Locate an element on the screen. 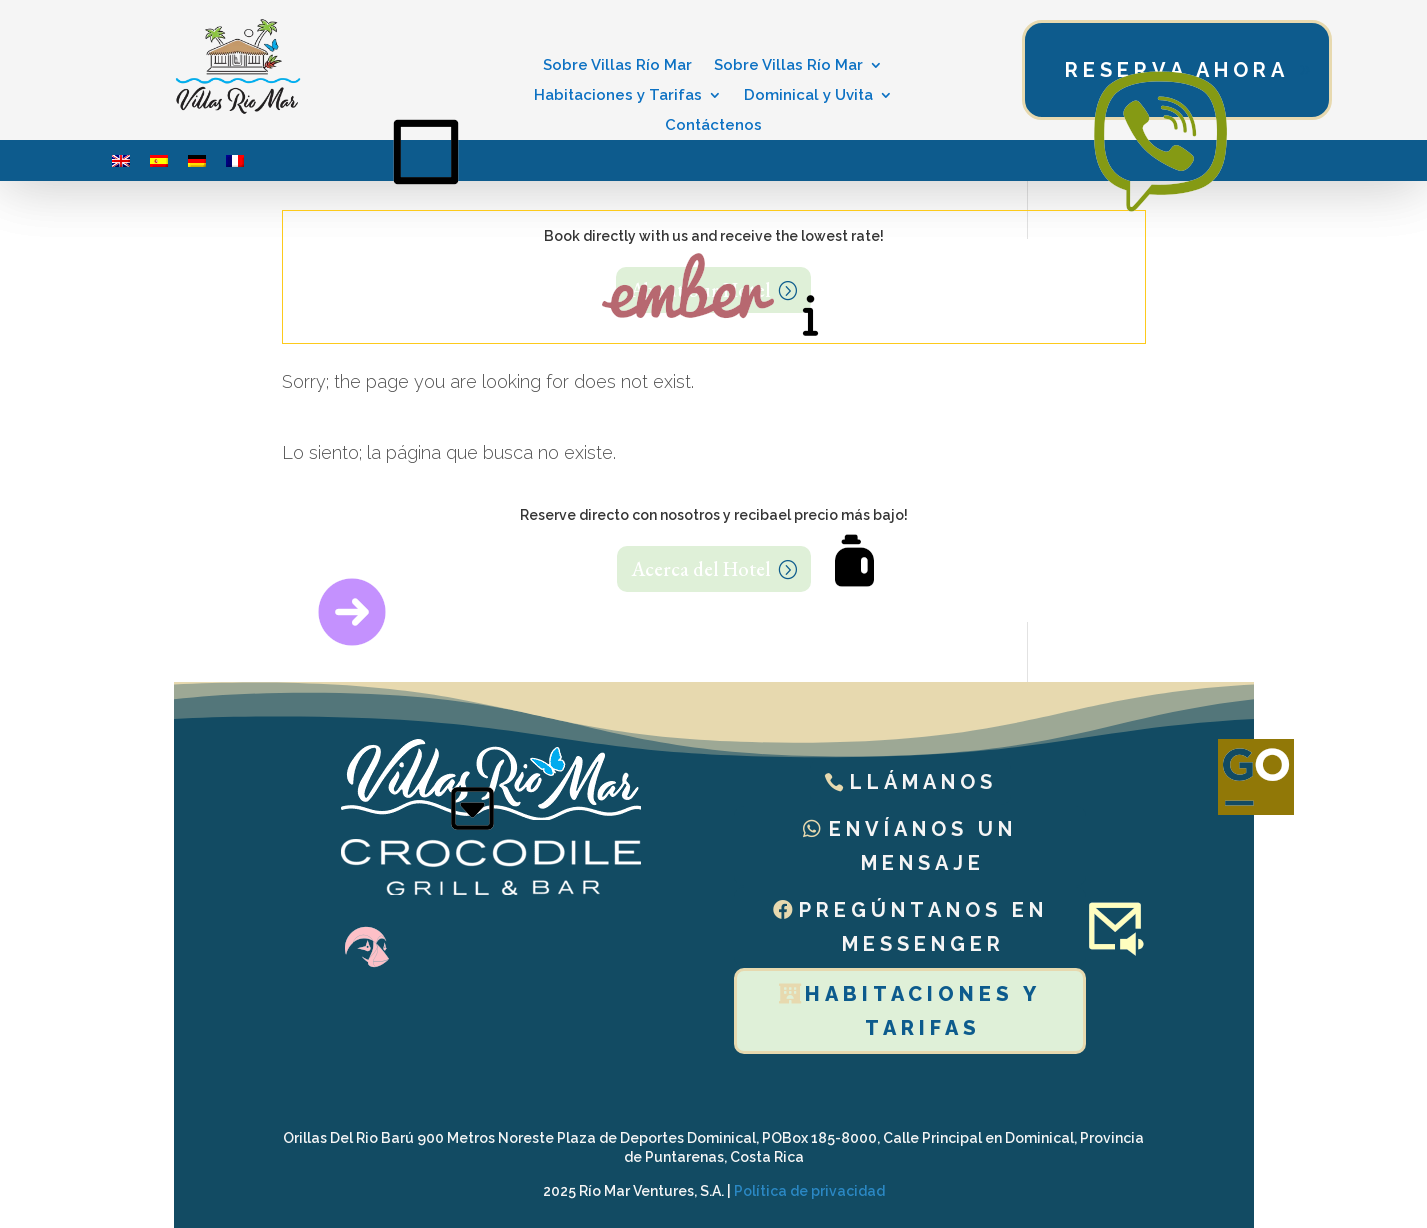 Image resolution: width=1427 pixels, height=1228 pixels. expand dropdown menu is located at coordinates (472, 808).